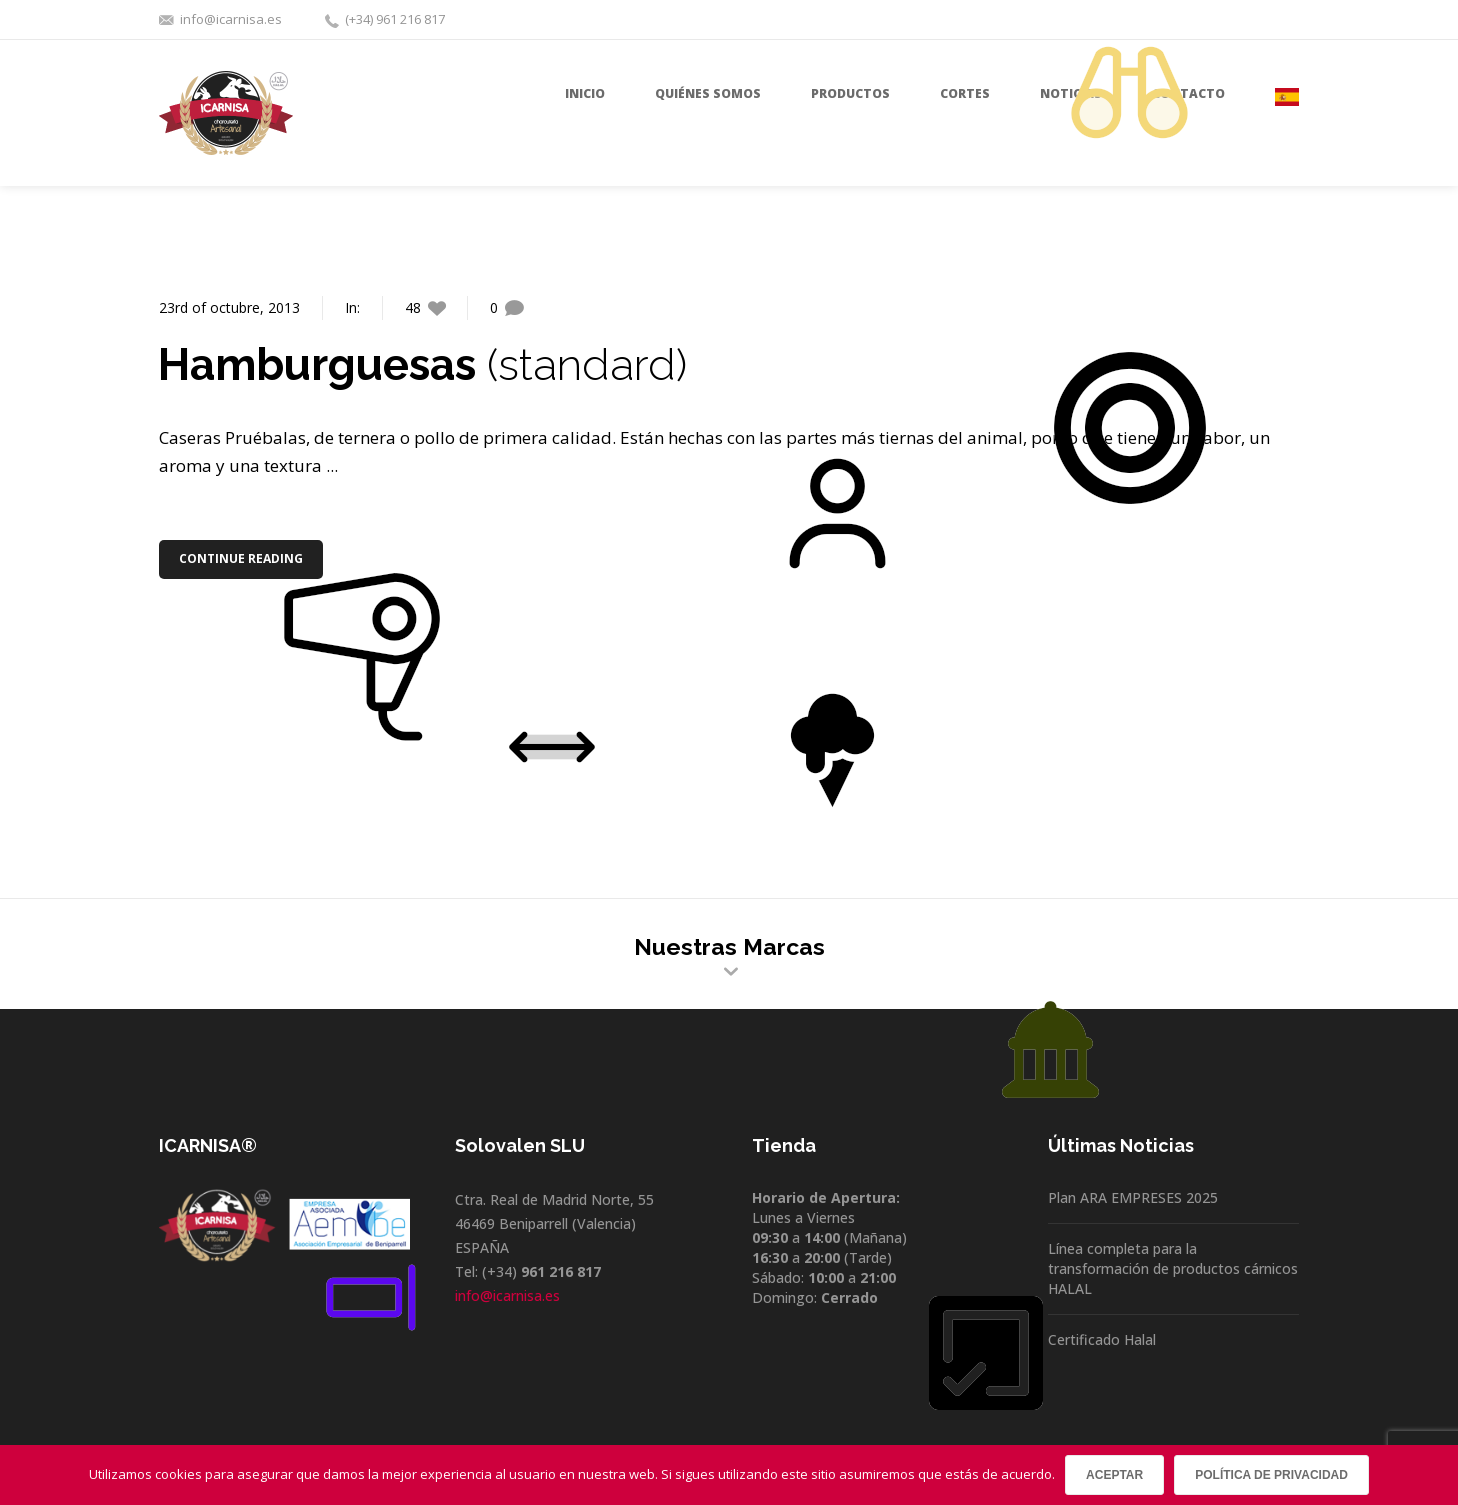  What do you see at coordinates (372, 1297) in the screenshot?
I see `align content to the right` at bounding box center [372, 1297].